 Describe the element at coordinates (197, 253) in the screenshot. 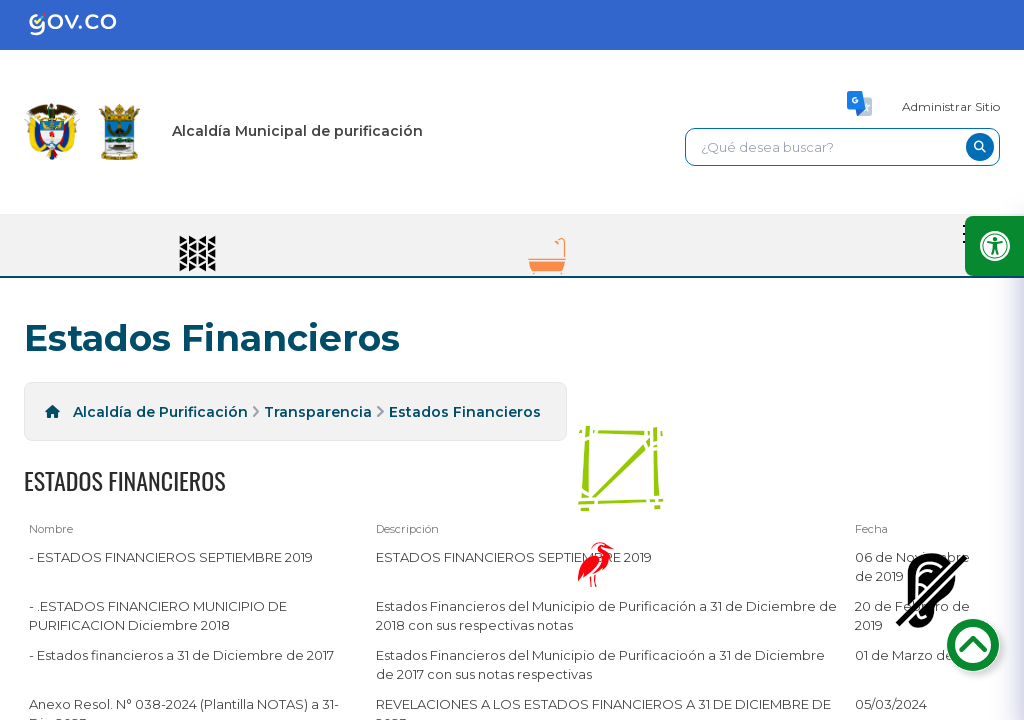

I see `decorative geometric pattern element` at that location.